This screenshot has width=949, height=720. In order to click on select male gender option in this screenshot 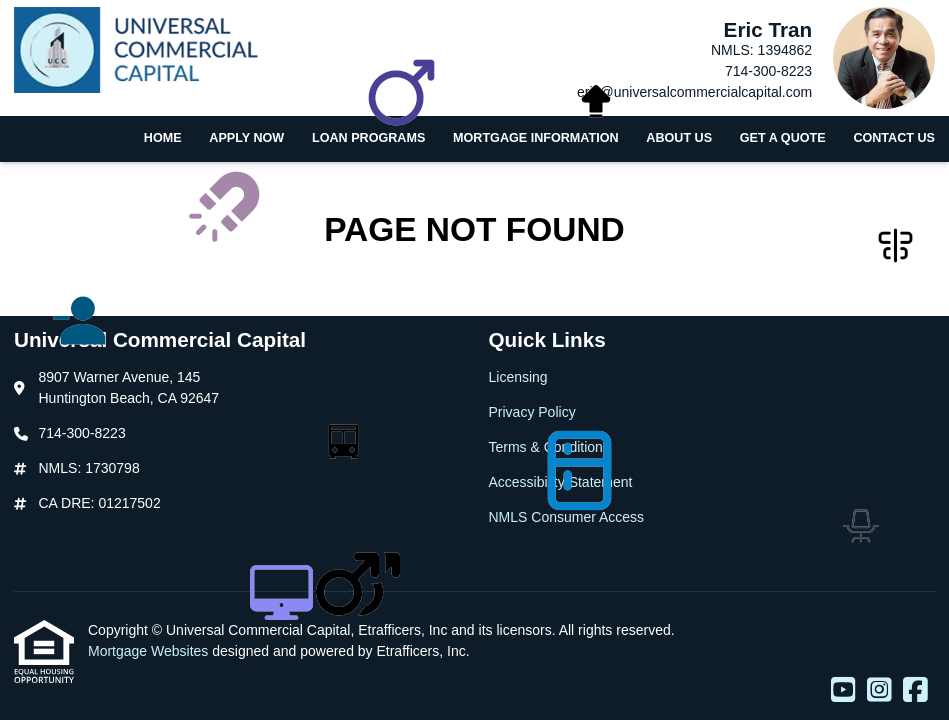, I will do `click(401, 92)`.